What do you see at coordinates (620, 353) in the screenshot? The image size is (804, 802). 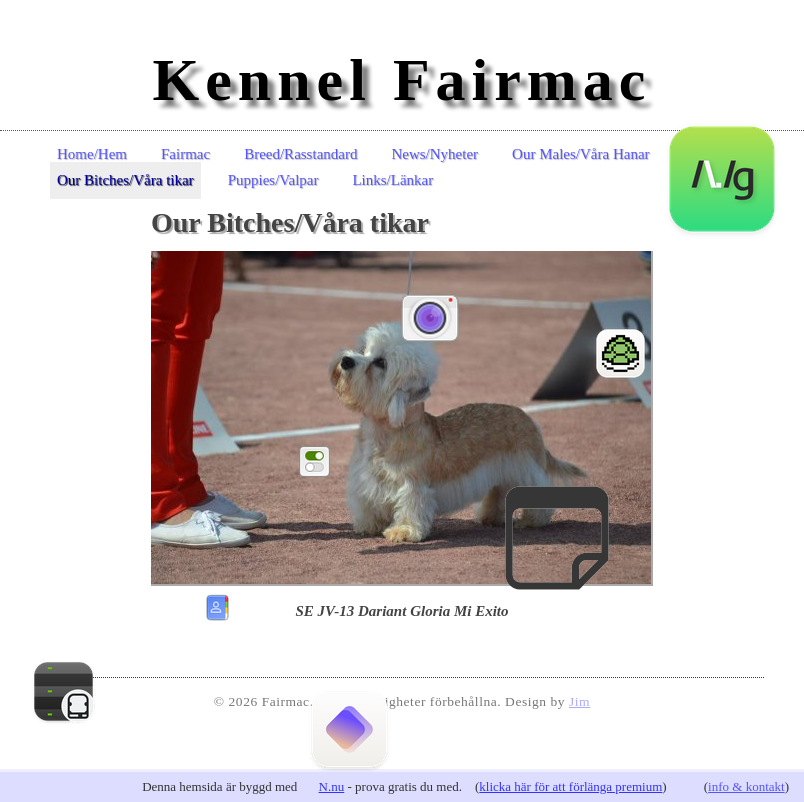 I see `open turtl secure note-taking app` at bounding box center [620, 353].